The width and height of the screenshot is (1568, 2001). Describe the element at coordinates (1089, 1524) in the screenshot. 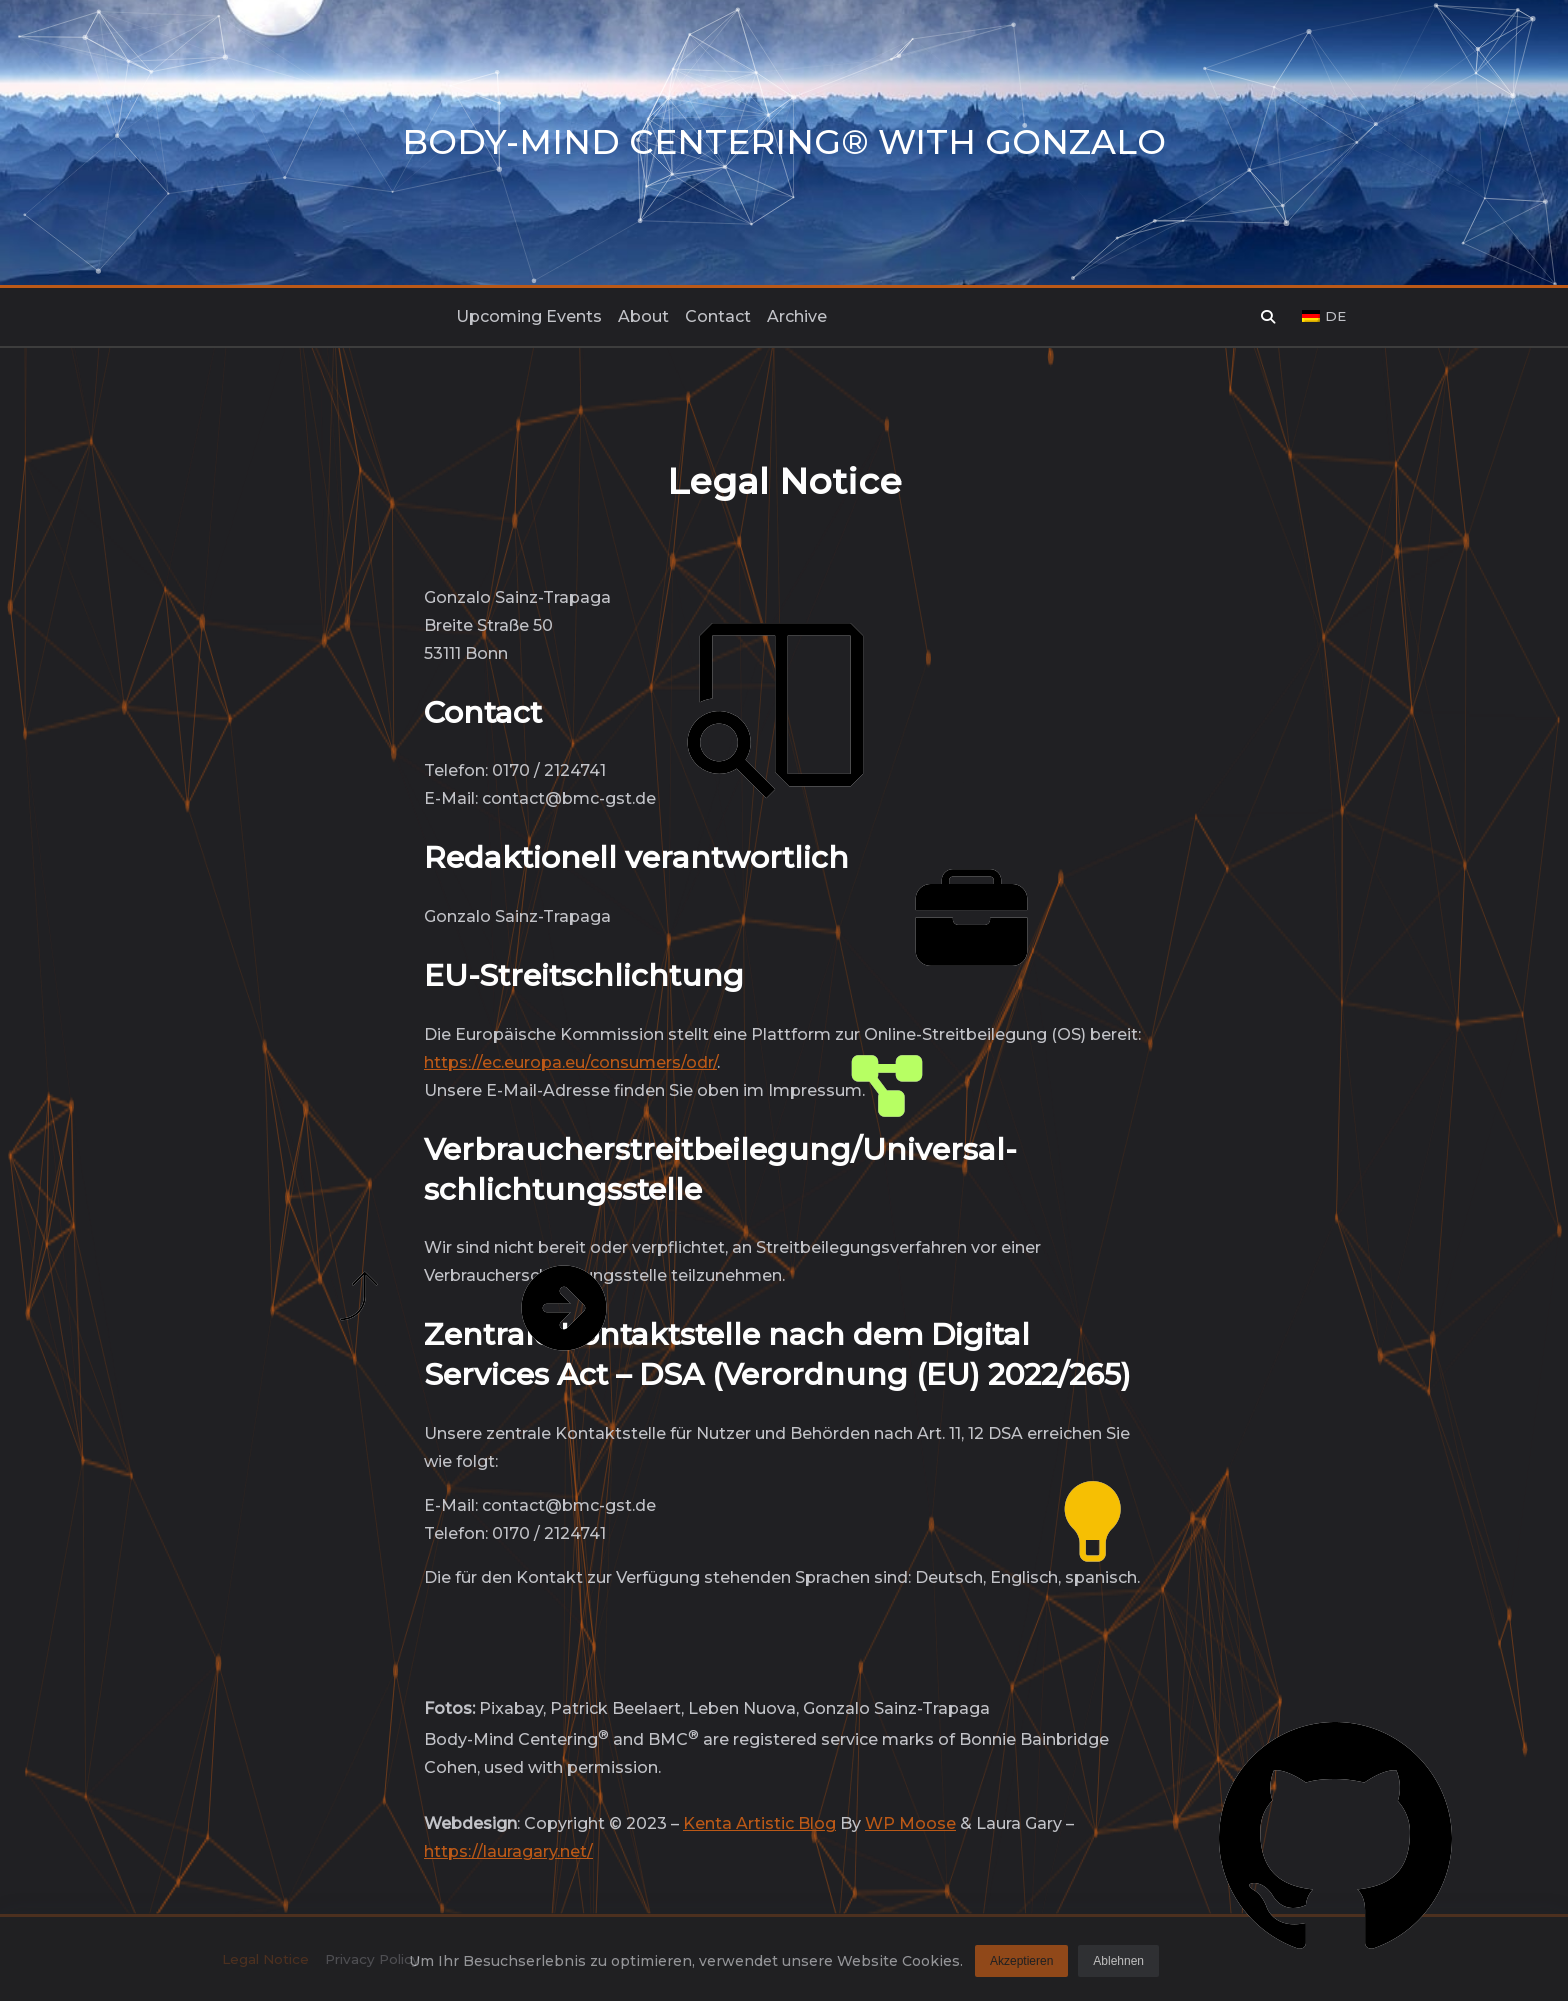

I see `view a suggestion or tip` at that location.